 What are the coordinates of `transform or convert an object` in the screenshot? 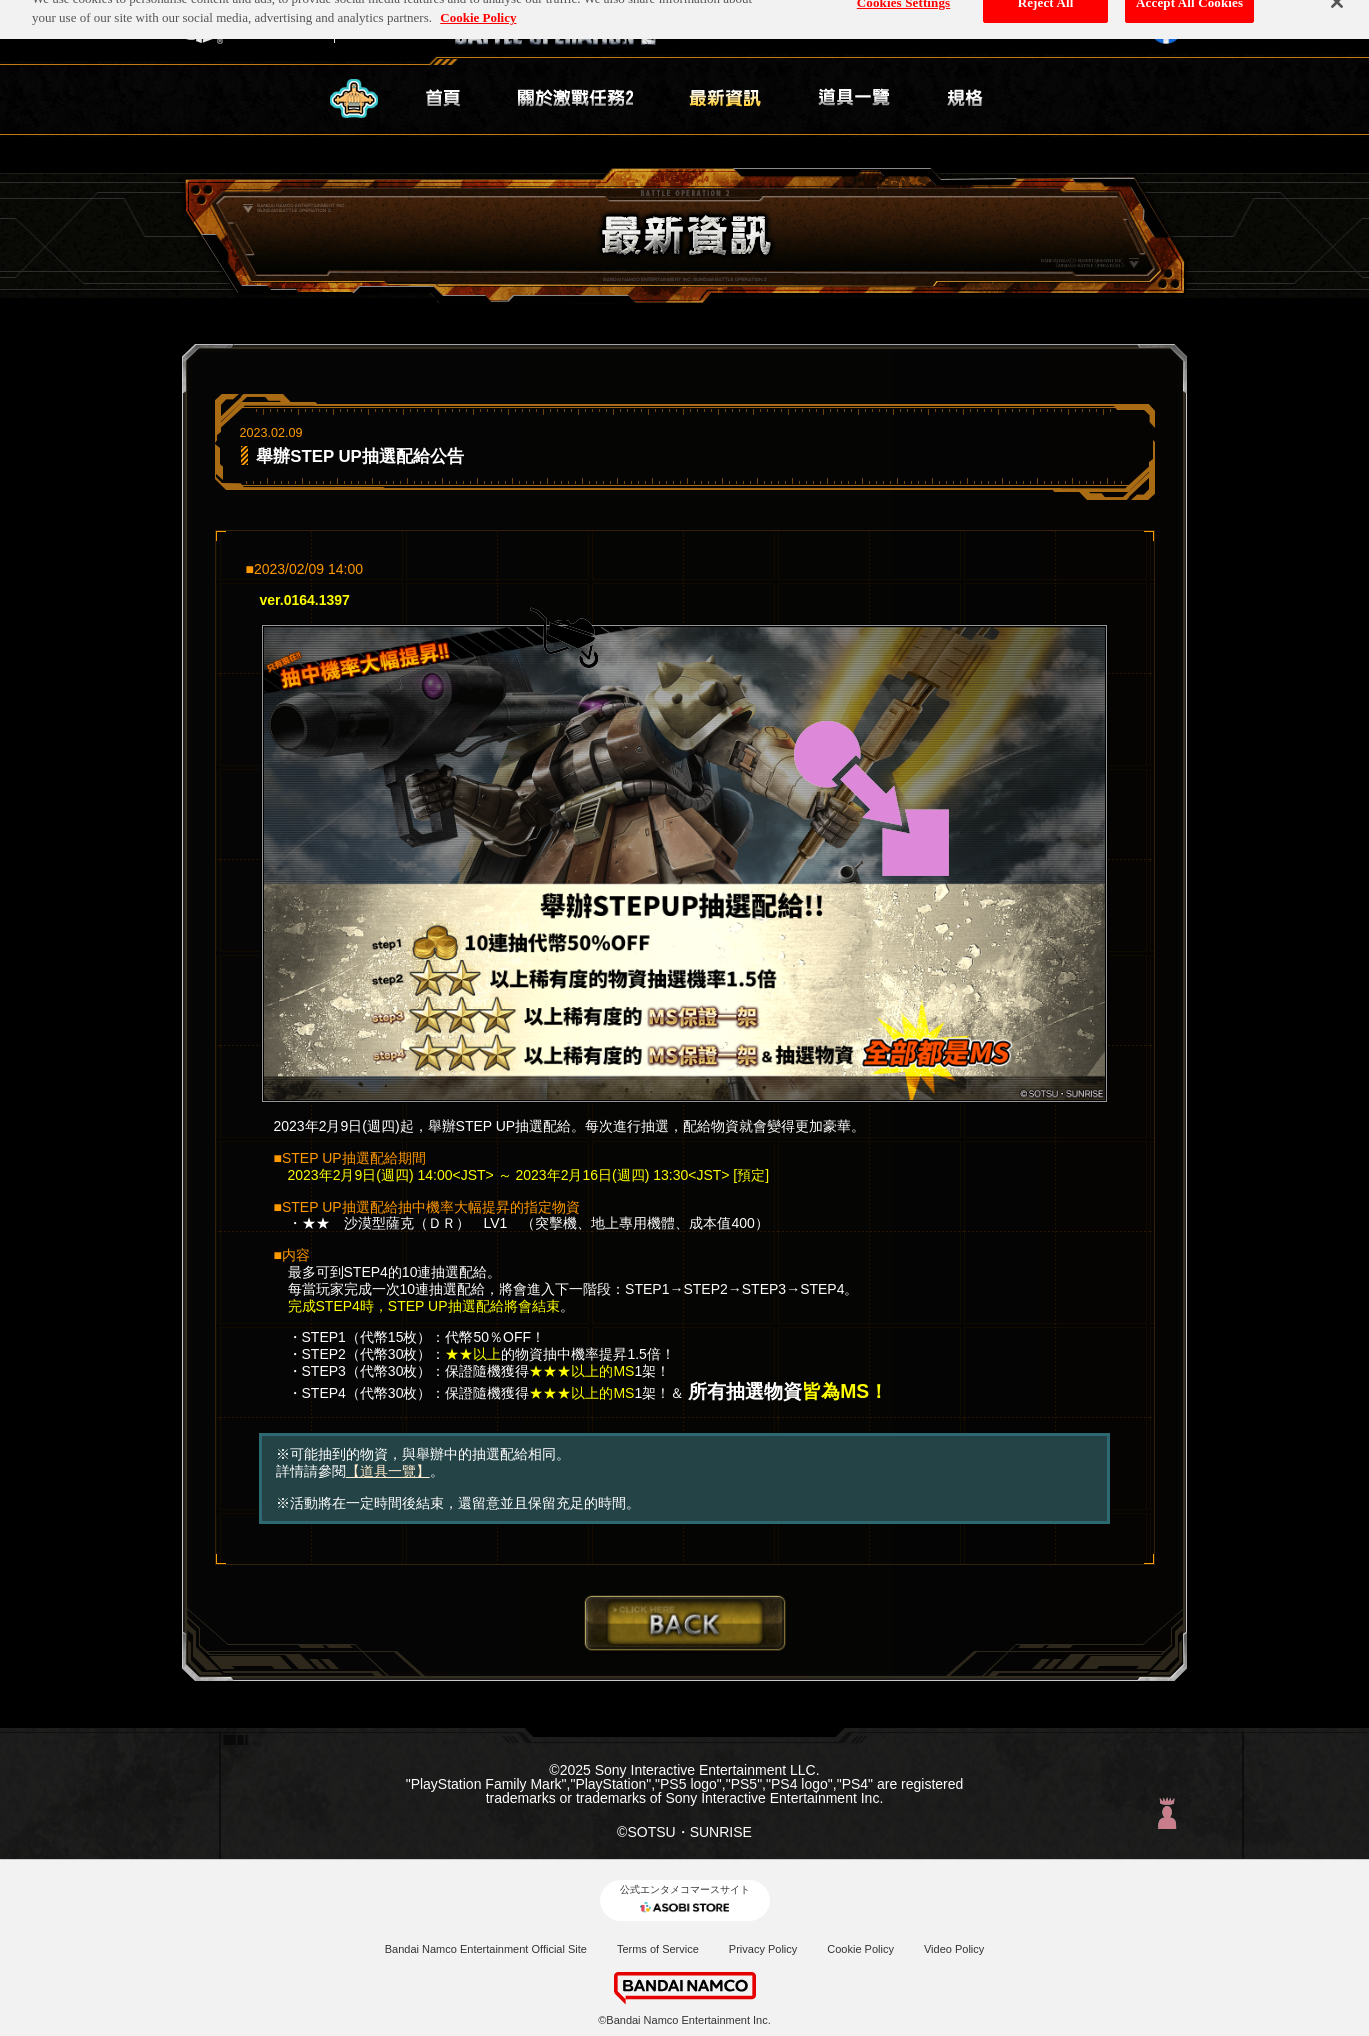 It's located at (871, 798).